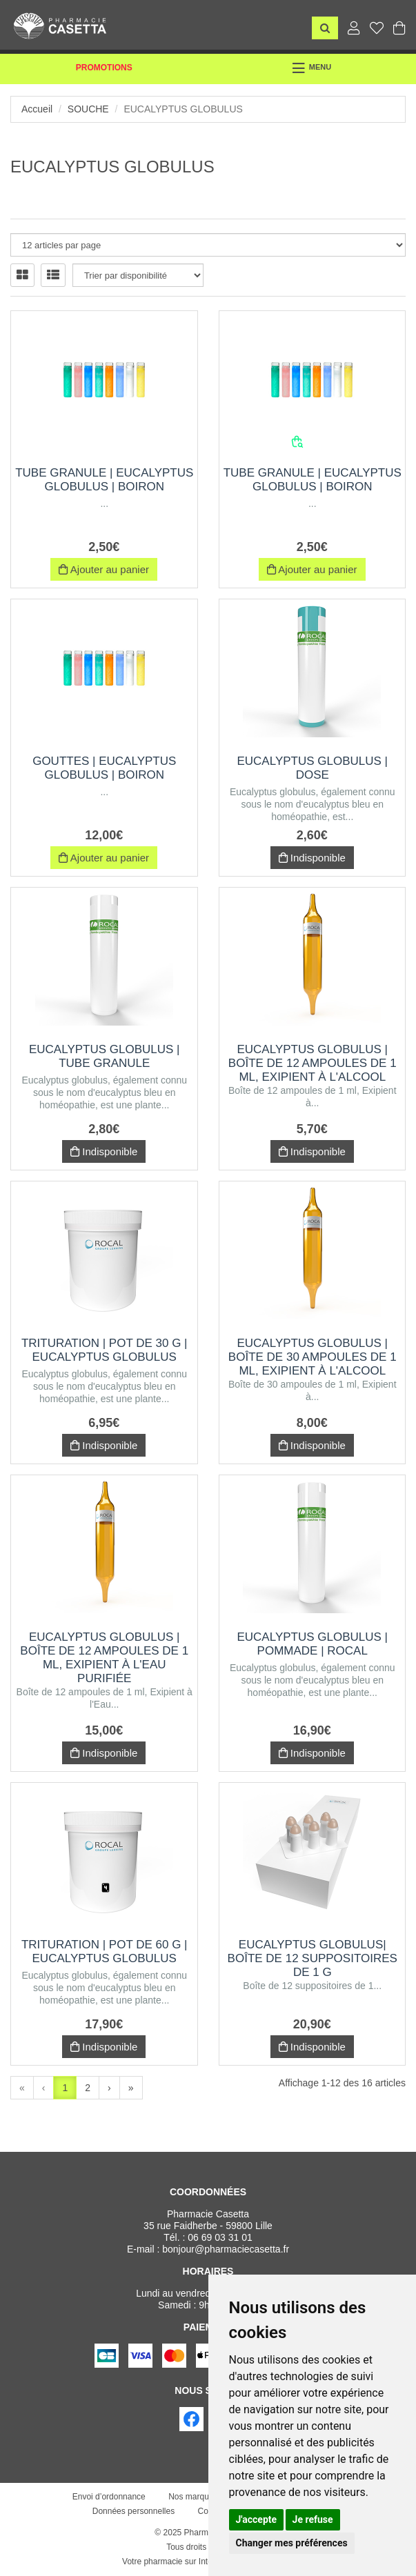 This screenshot has width=416, height=2576. Describe the element at coordinates (297, 441) in the screenshot. I see `search your shopping bag or cart` at that location.